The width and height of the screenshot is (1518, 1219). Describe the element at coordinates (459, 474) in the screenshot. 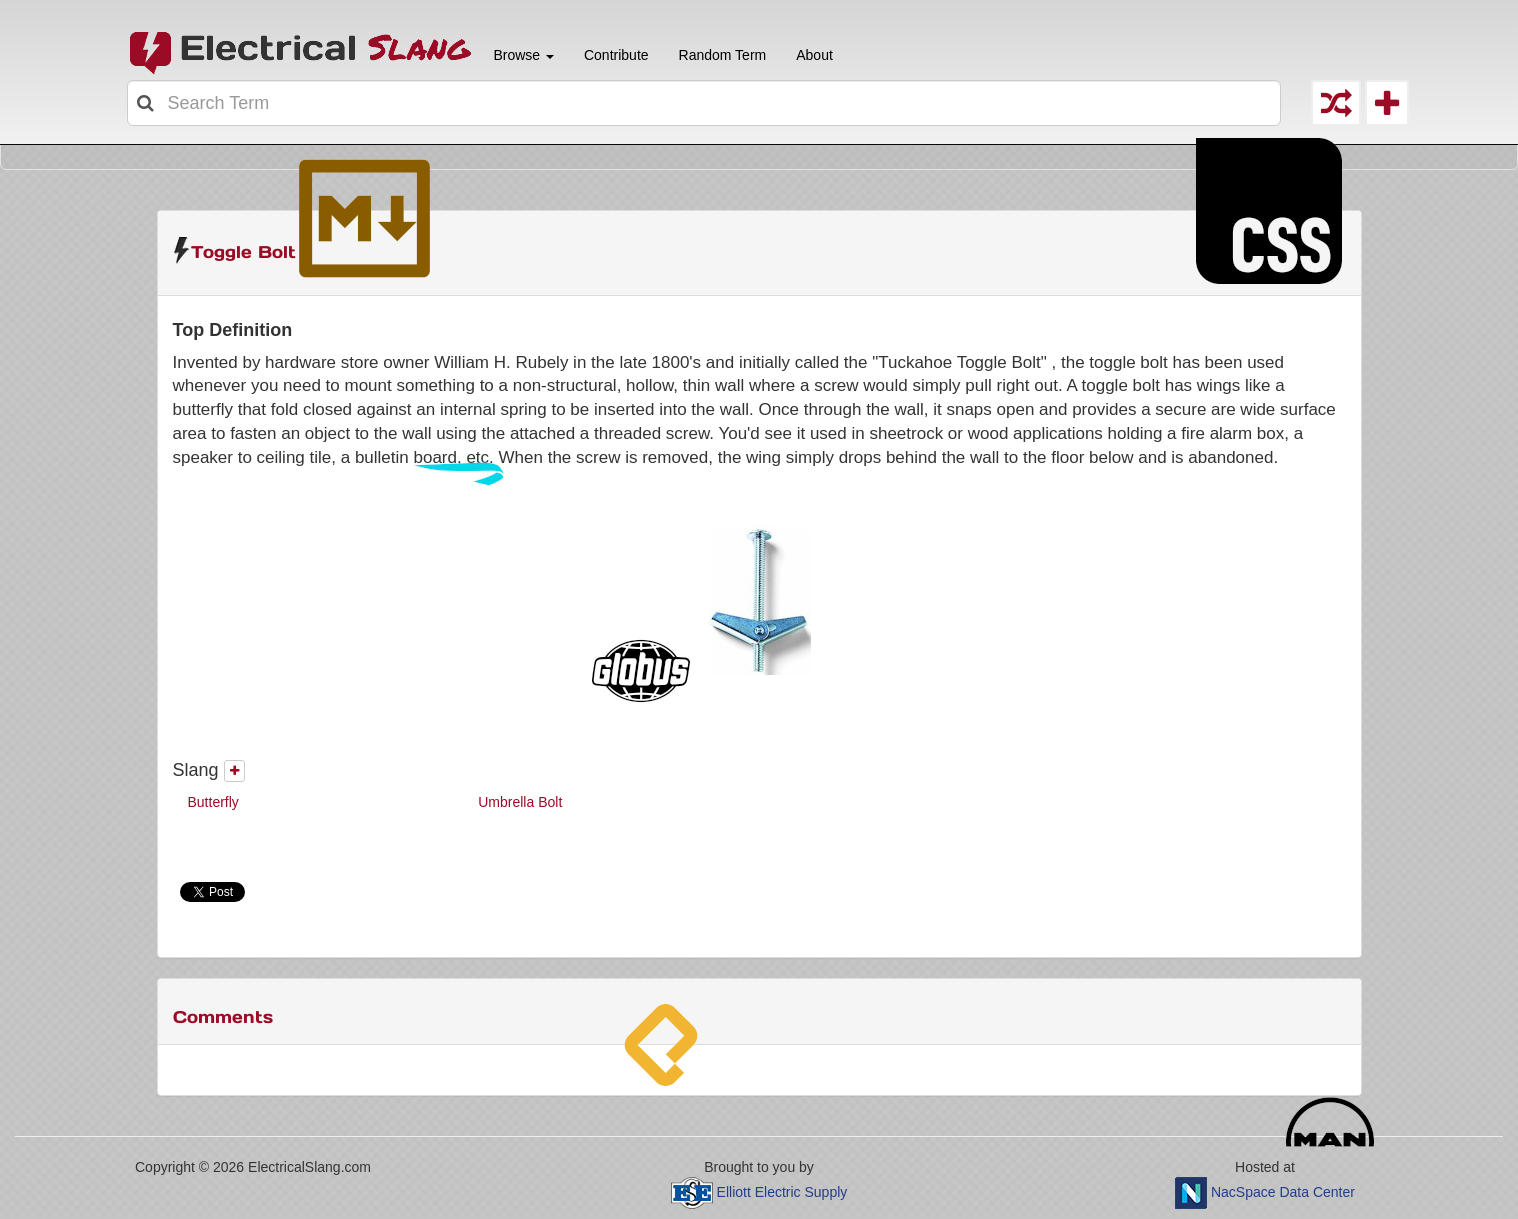

I see `british airways app or website` at that location.